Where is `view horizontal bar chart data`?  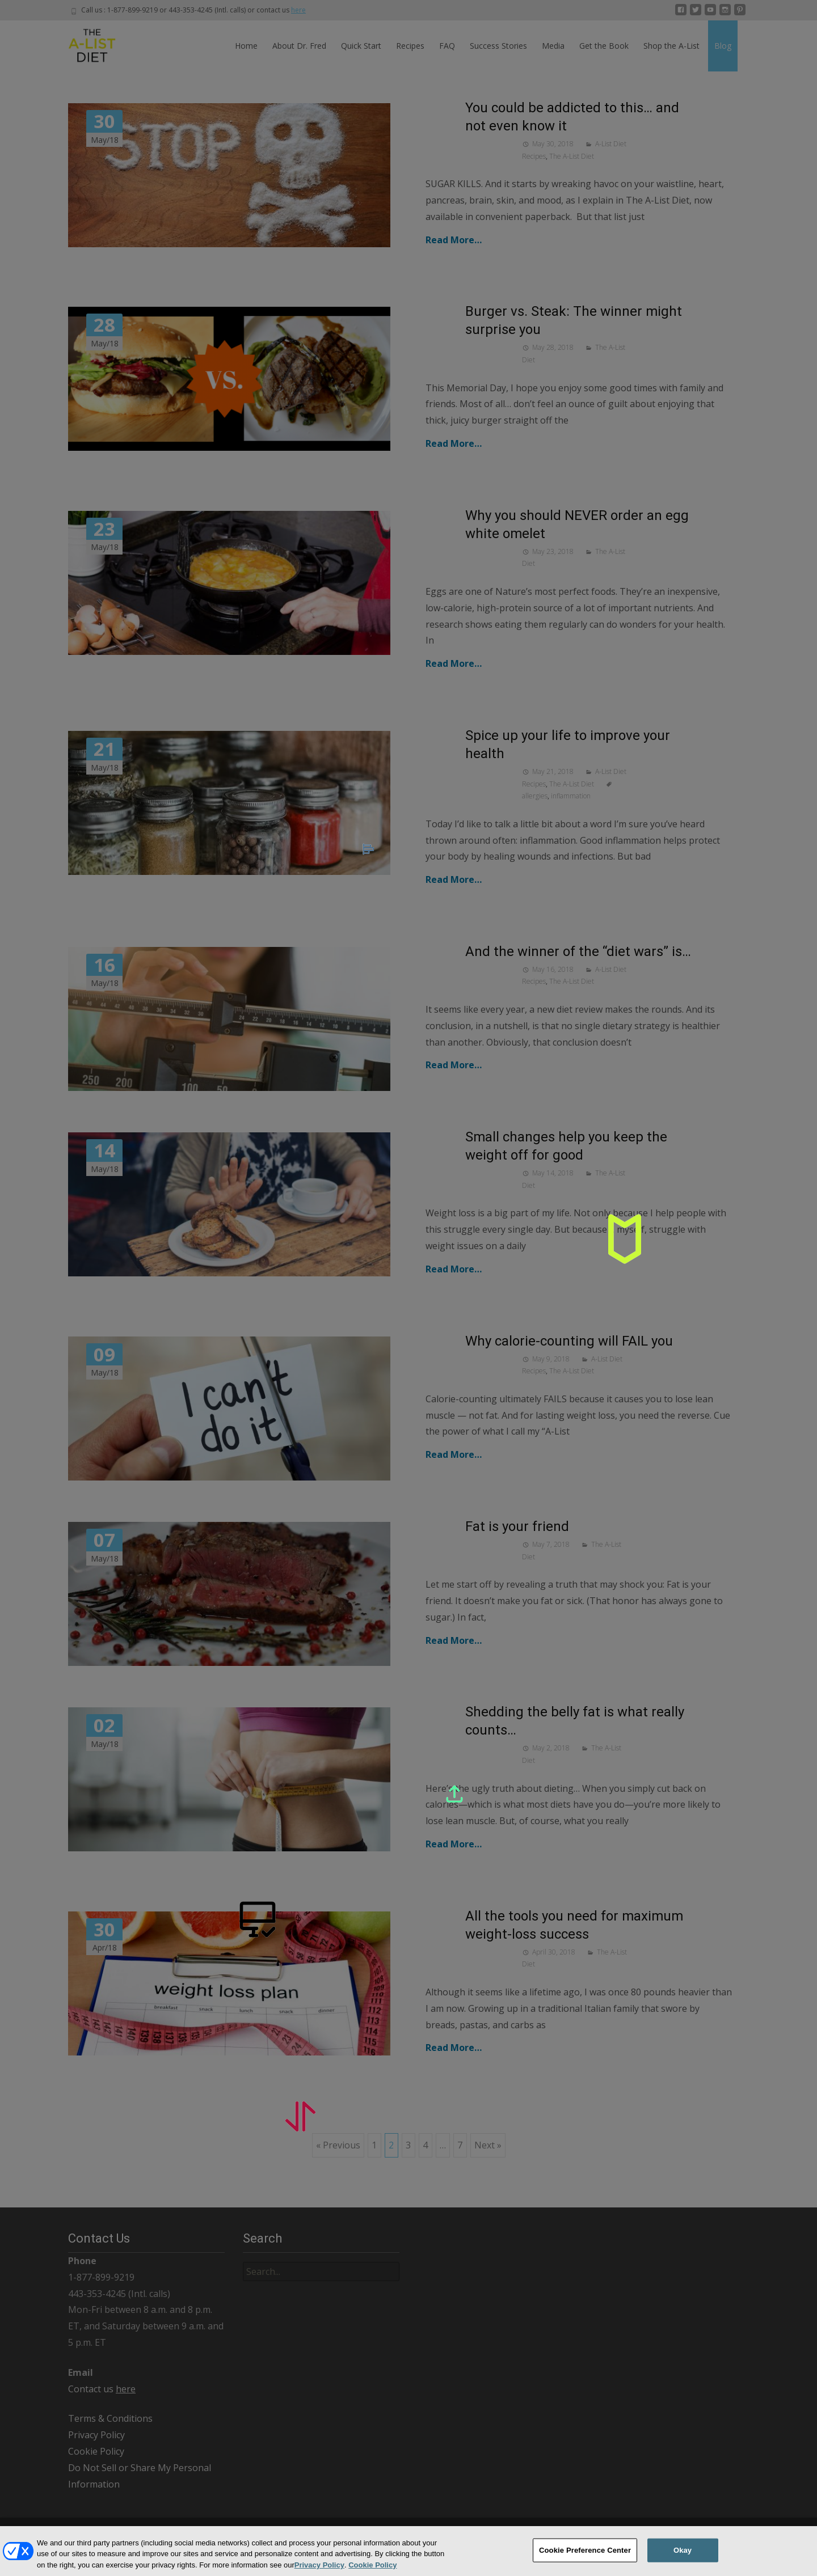 view horizontal bar chart data is located at coordinates (368, 849).